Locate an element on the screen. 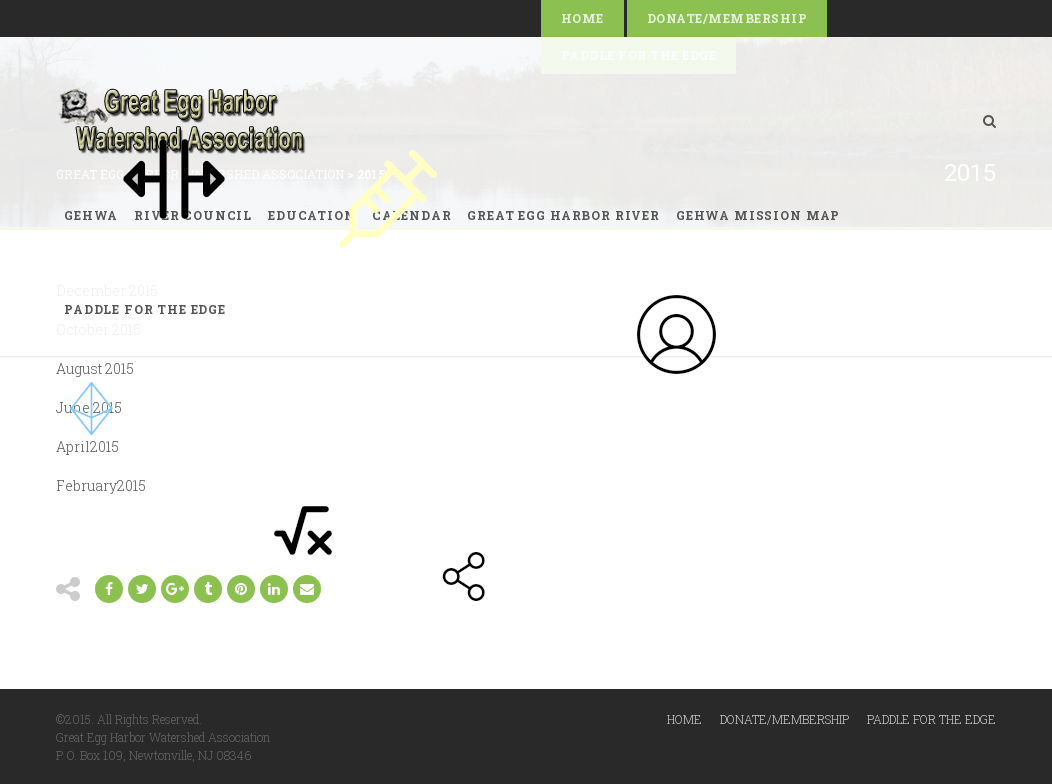 The image size is (1052, 784). view your profile is located at coordinates (676, 334).